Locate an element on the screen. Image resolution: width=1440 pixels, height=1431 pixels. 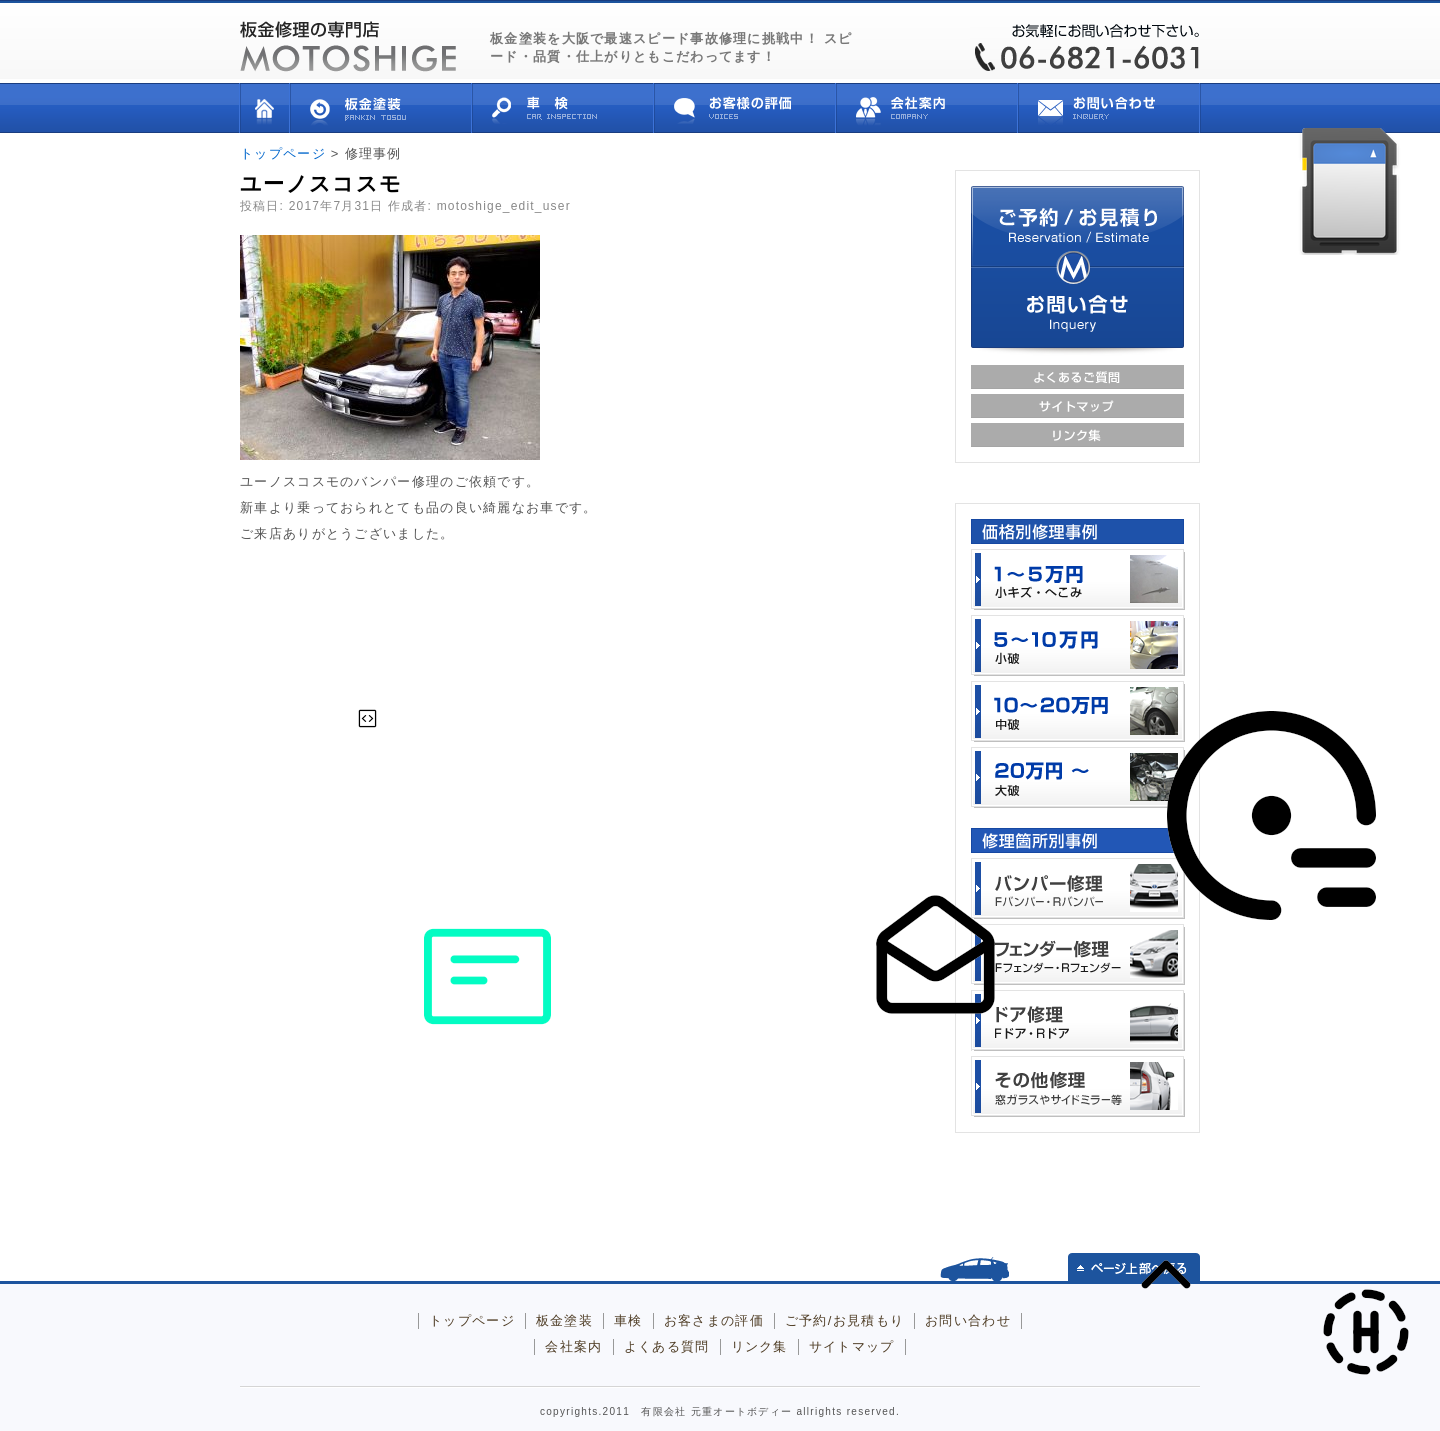
collapse an expanded section is located at coordinates (1166, 1275).